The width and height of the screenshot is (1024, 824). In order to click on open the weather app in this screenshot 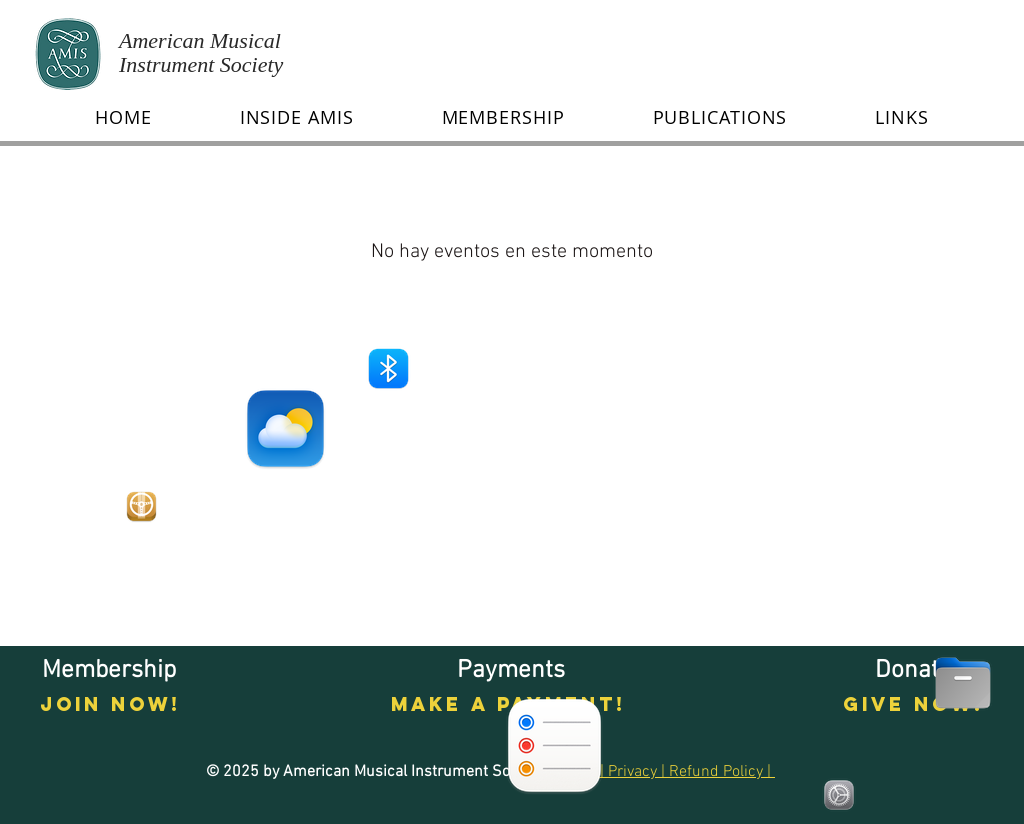, I will do `click(285, 428)`.